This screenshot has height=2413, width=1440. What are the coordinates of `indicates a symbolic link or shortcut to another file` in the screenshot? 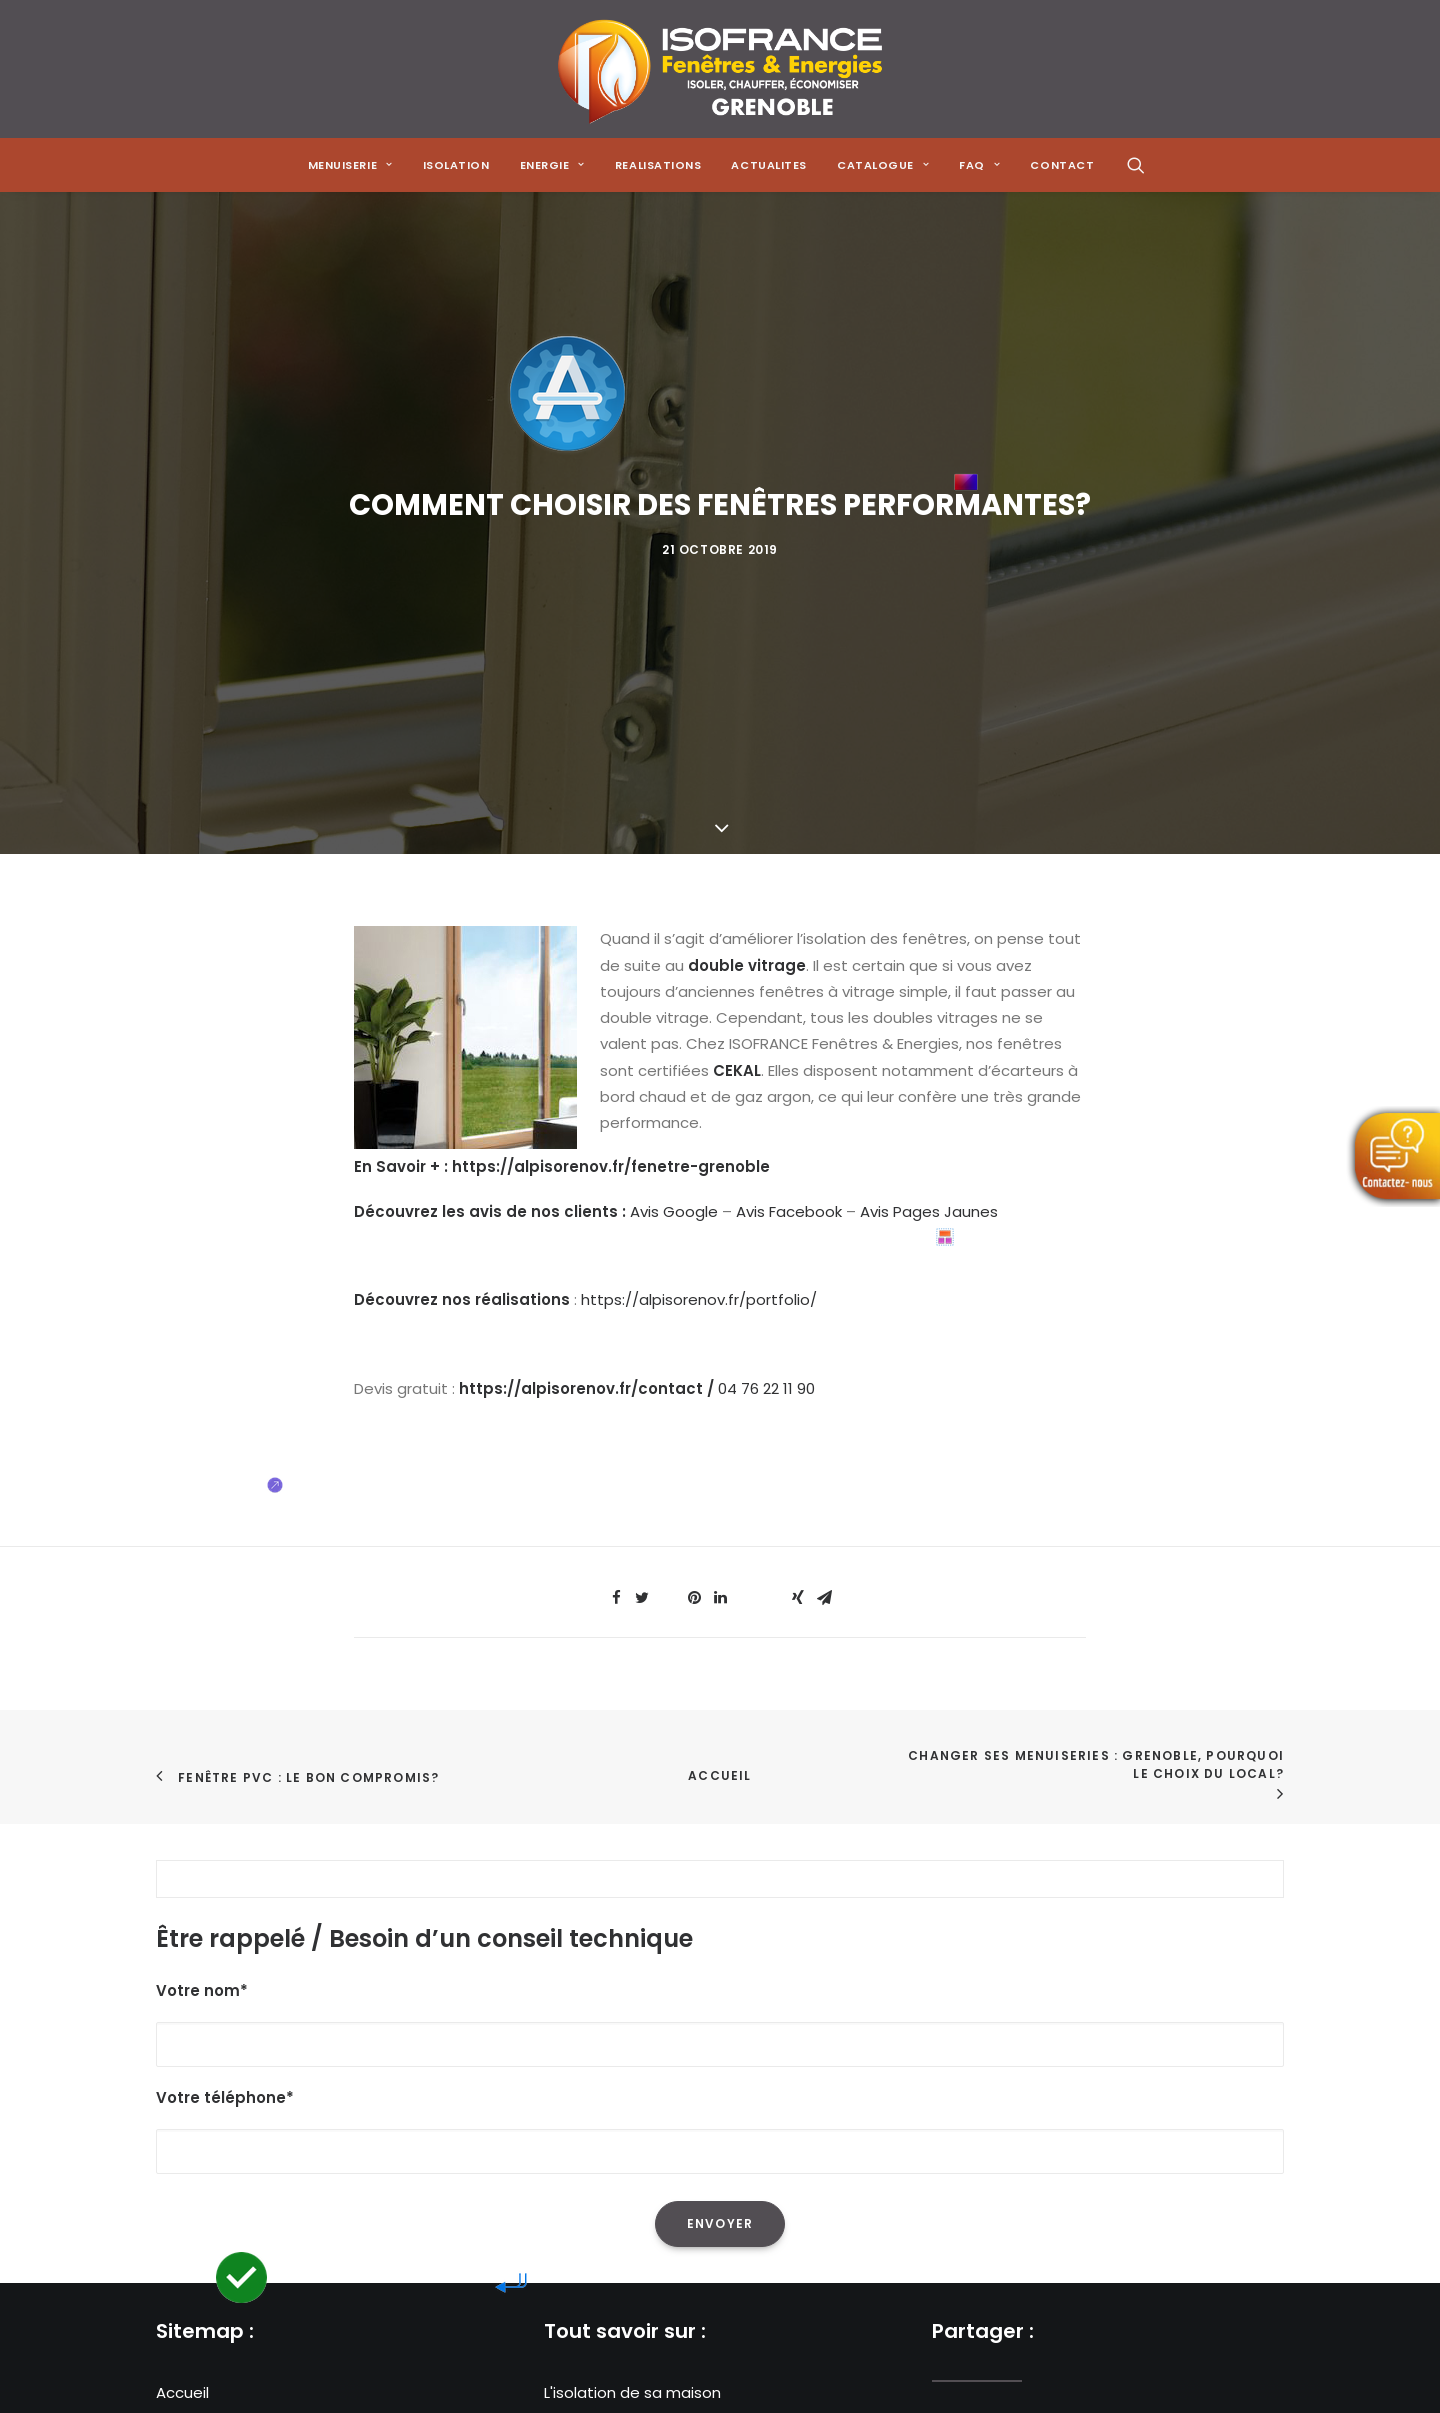 It's located at (275, 1485).